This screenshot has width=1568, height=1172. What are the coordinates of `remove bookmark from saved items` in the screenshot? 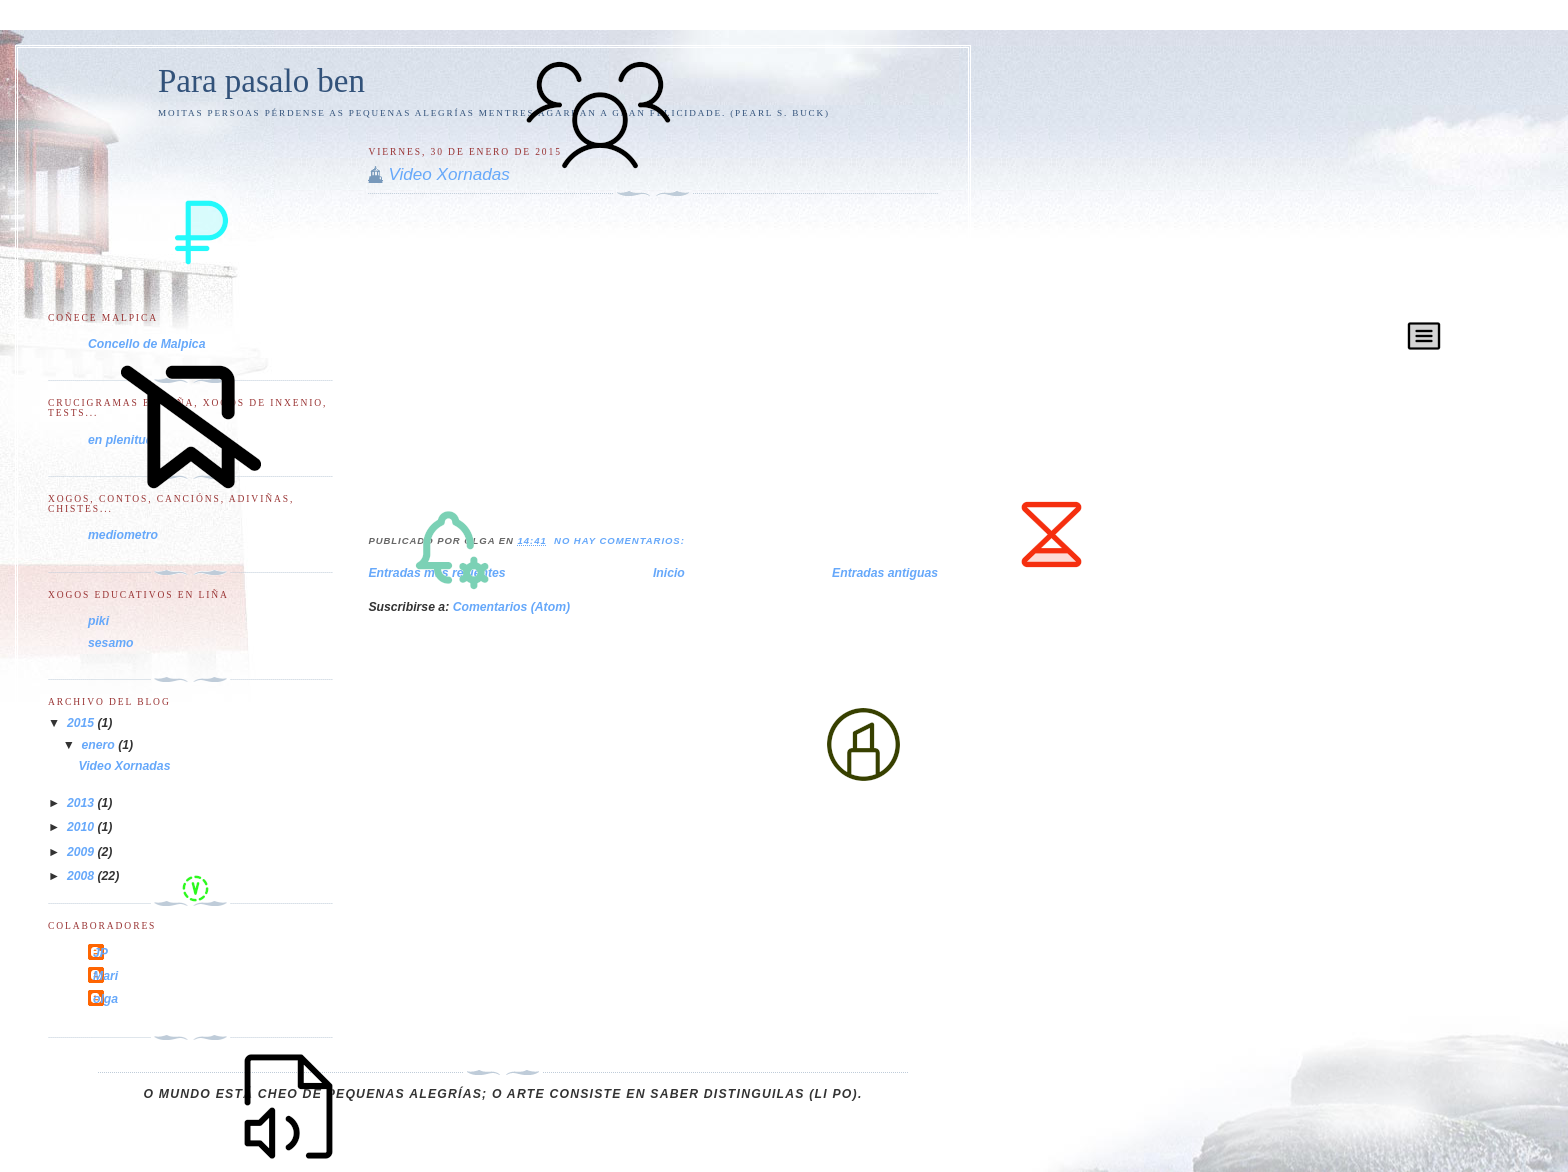 It's located at (191, 427).